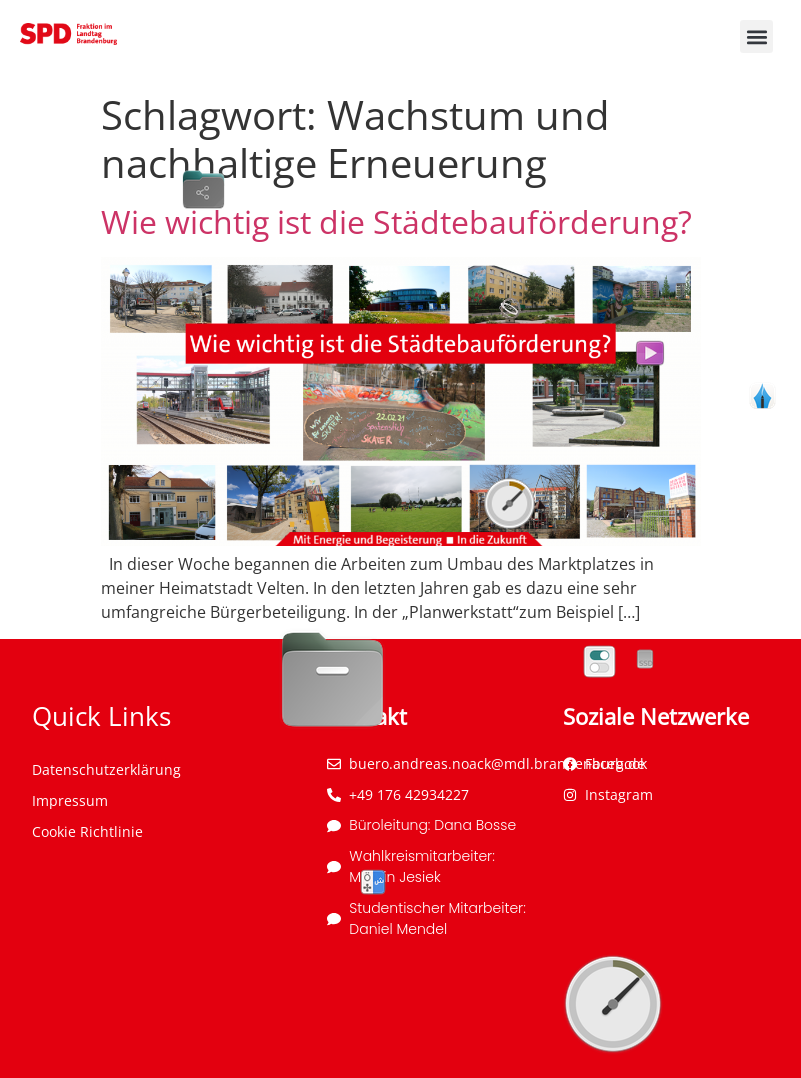  What do you see at coordinates (650, 353) in the screenshot?
I see `open totem media player` at bounding box center [650, 353].